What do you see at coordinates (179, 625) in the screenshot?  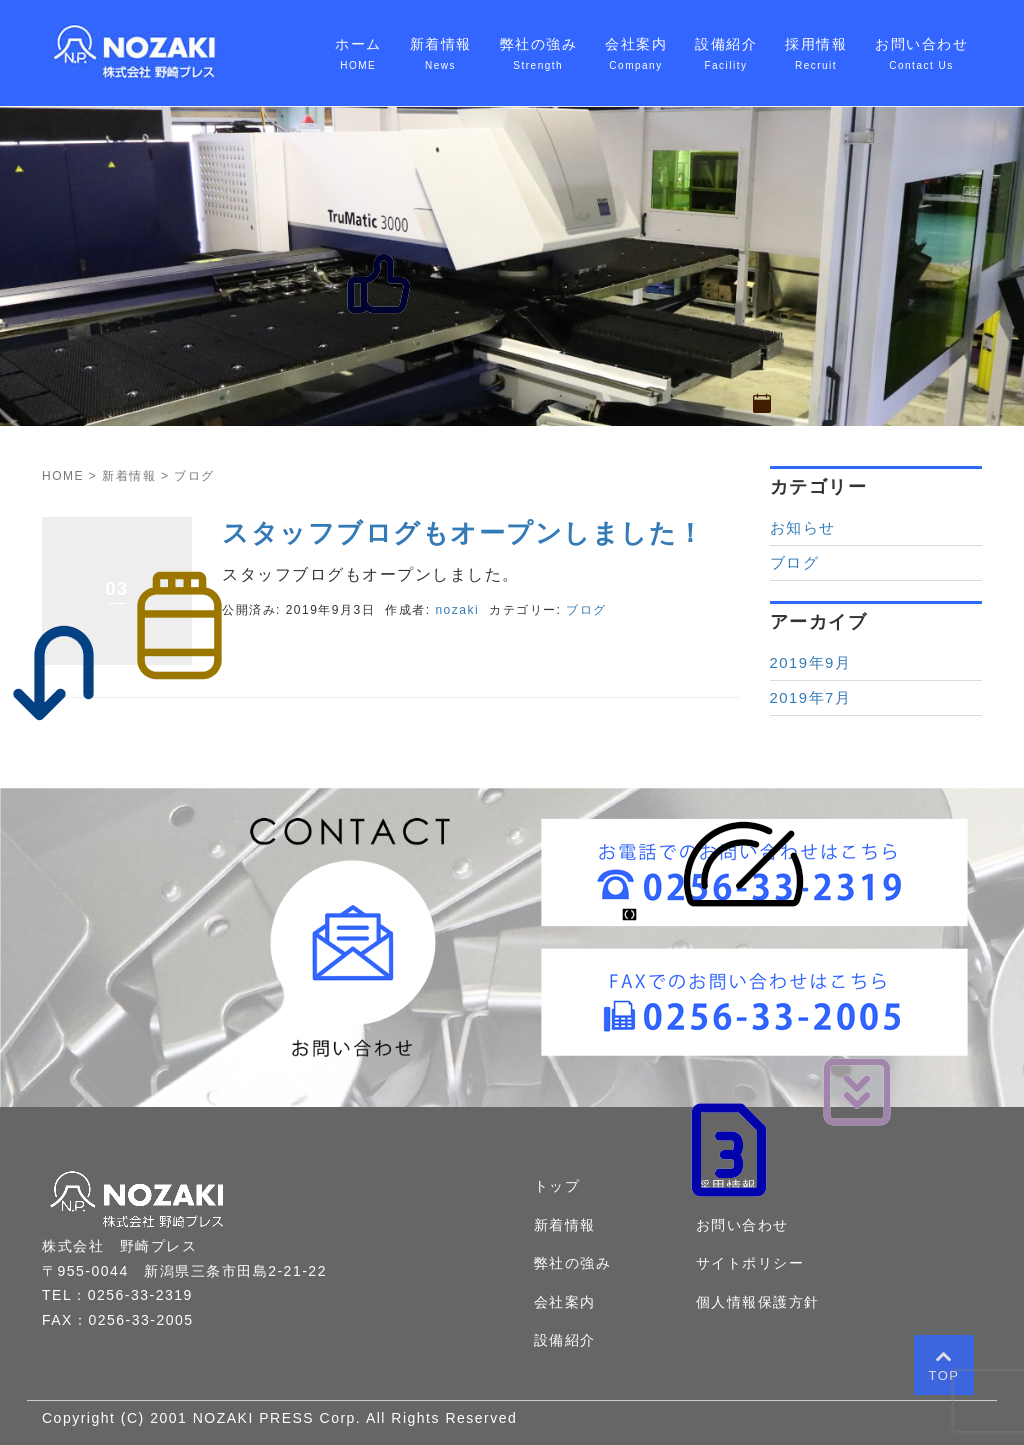 I see `view product or container details` at bounding box center [179, 625].